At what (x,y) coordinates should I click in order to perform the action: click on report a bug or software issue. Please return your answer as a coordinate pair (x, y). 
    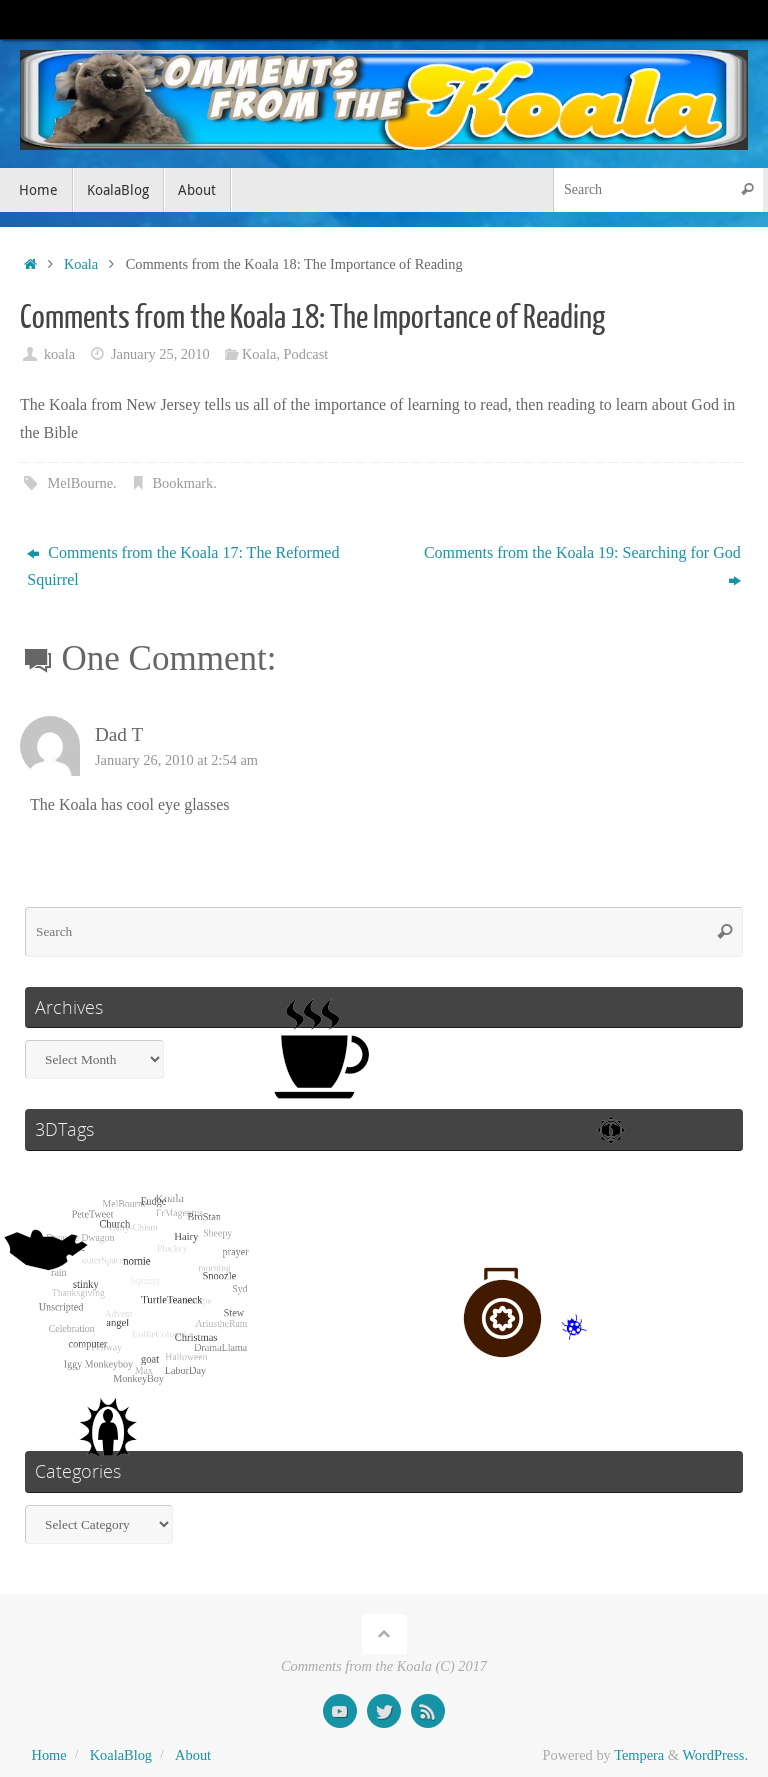
    Looking at the image, I should click on (574, 1327).